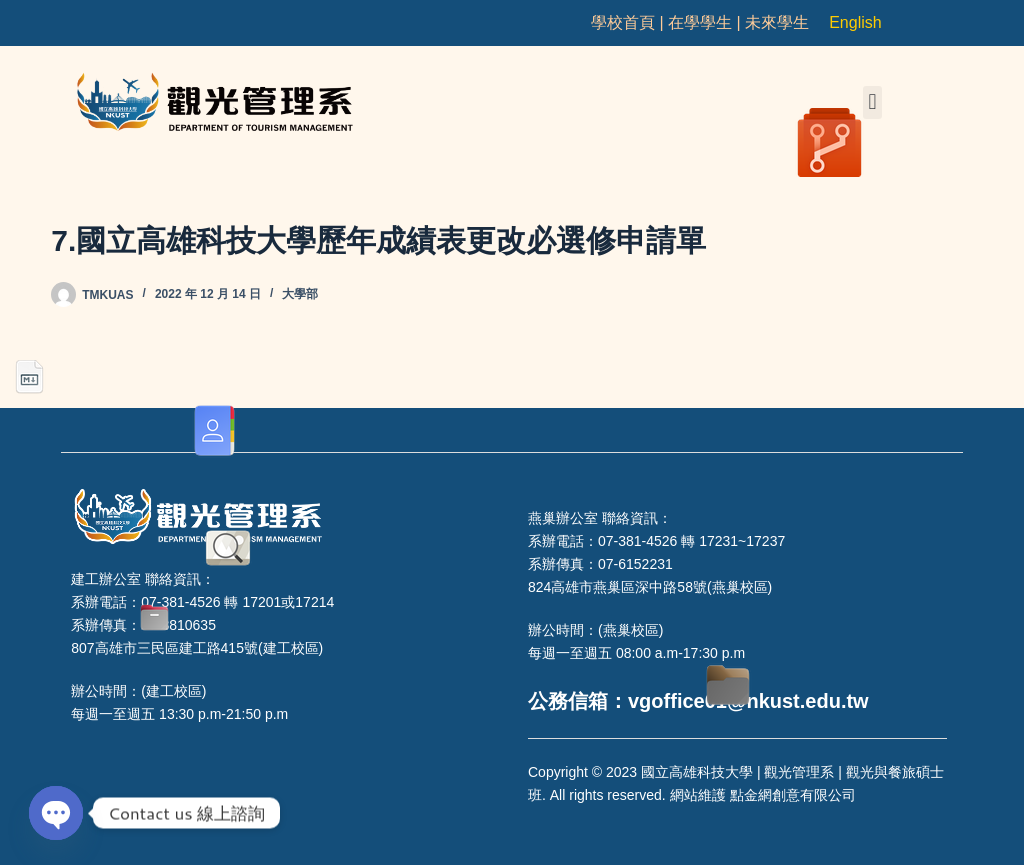 The width and height of the screenshot is (1024, 865). I want to click on open the repos app for managing git repositories, so click(829, 142).